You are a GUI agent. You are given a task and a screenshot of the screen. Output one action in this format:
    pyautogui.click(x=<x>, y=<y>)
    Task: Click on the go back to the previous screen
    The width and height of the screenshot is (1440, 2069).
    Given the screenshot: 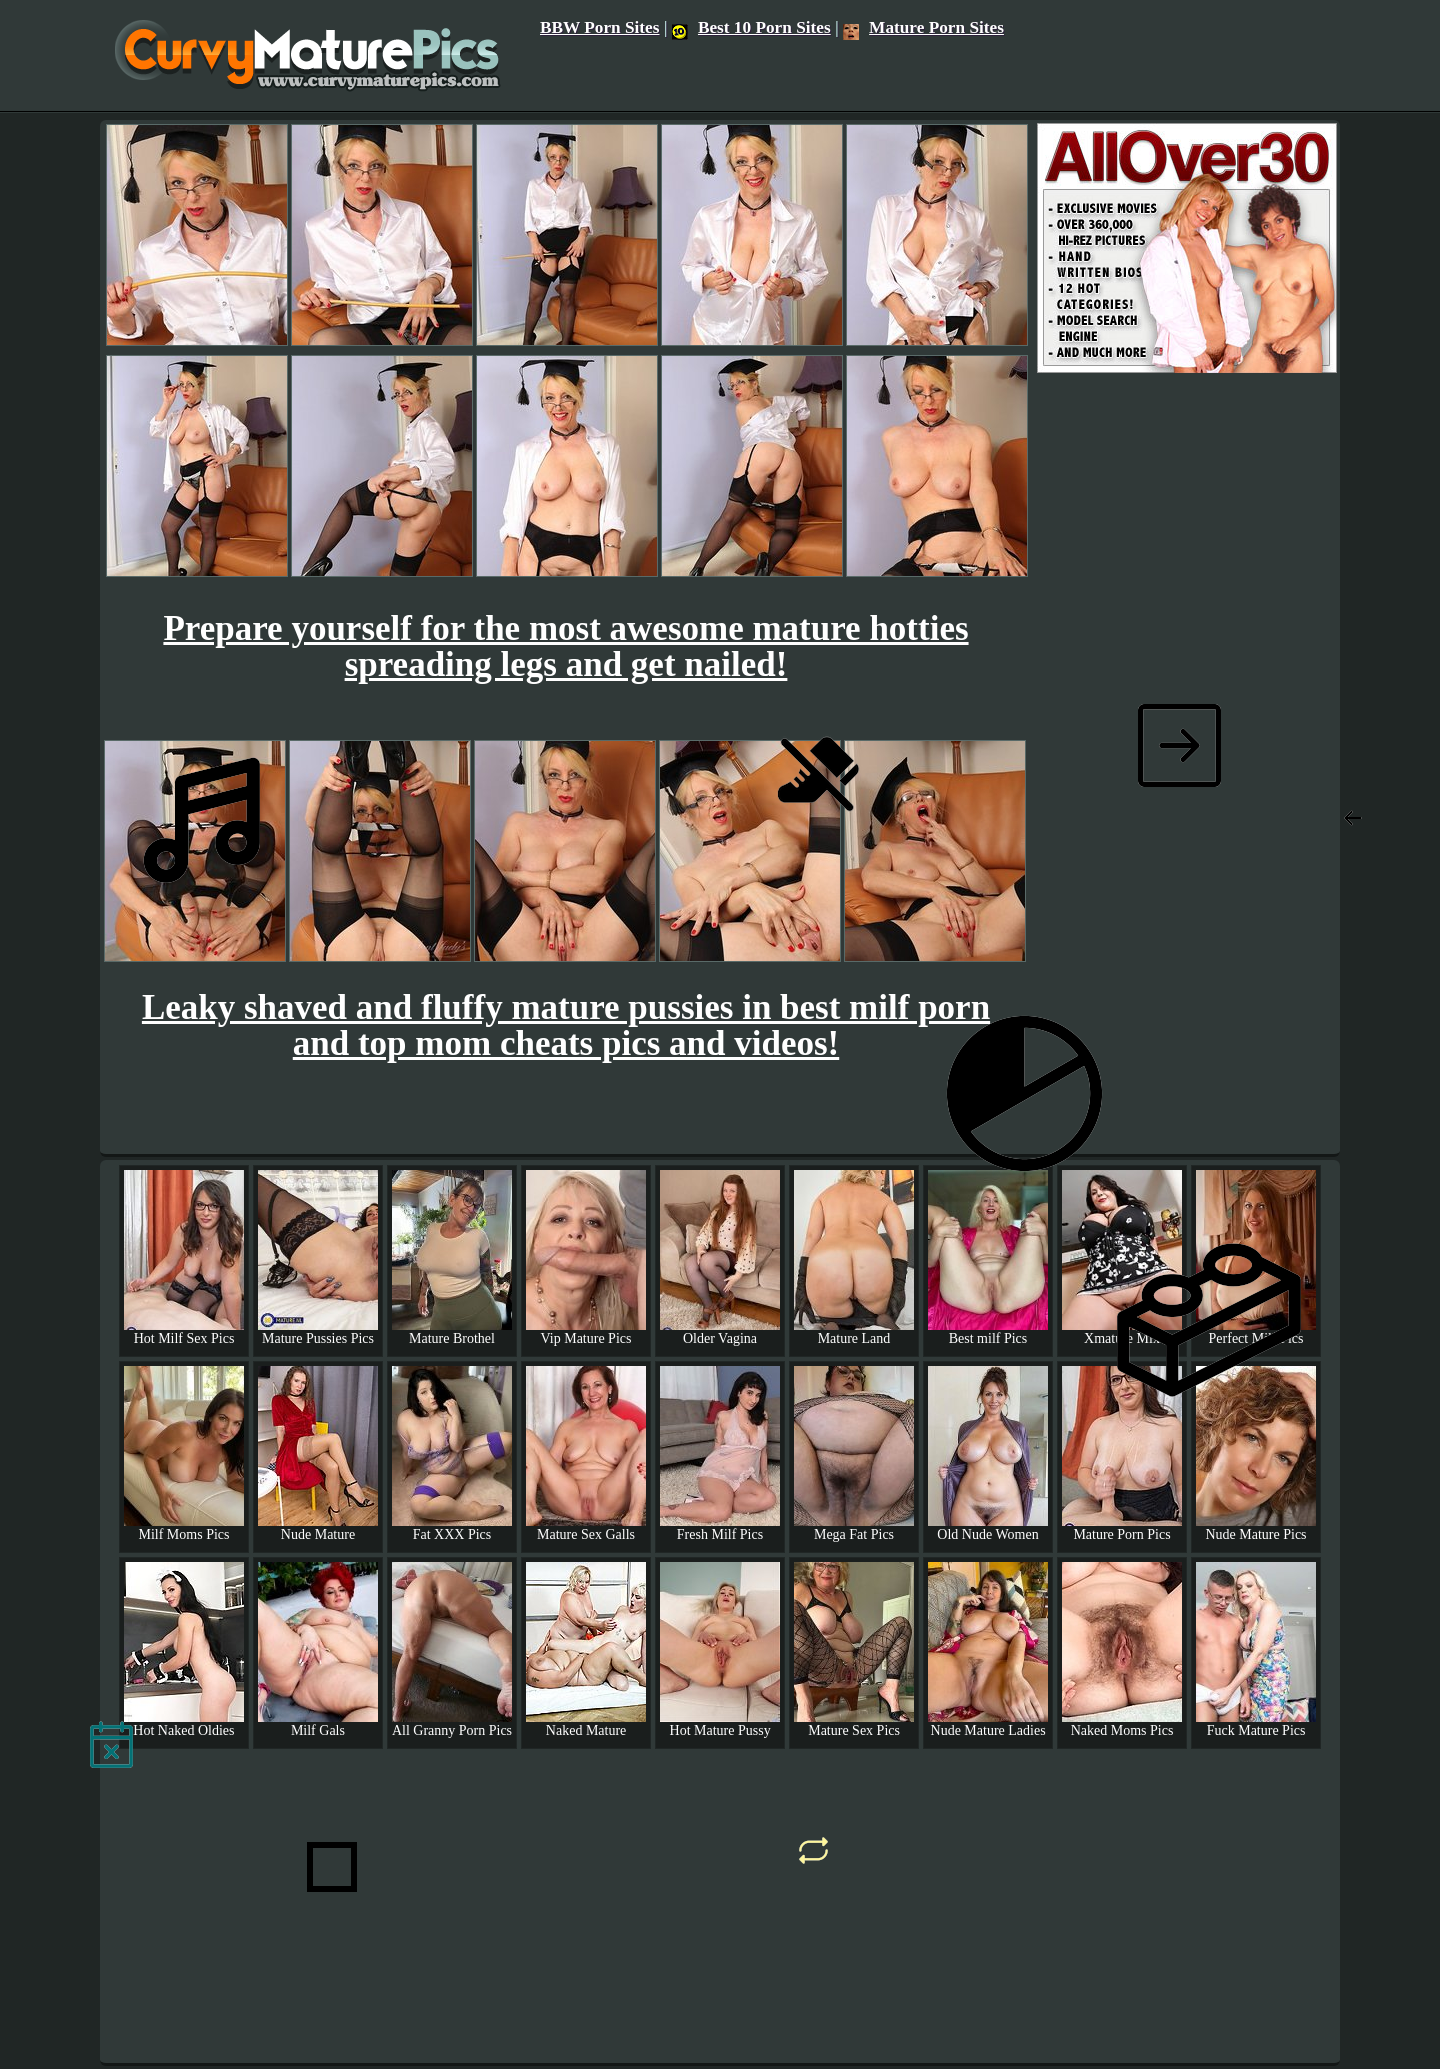 What is the action you would take?
    pyautogui.click(x=1353, y=818)
    